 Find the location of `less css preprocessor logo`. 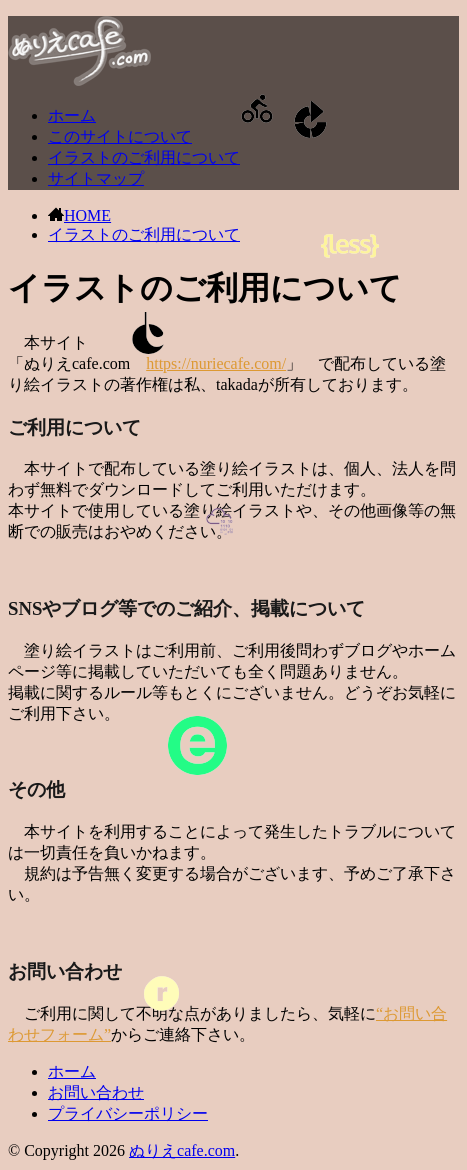

less css preprocessor logo is located at coordinates (350, 246).